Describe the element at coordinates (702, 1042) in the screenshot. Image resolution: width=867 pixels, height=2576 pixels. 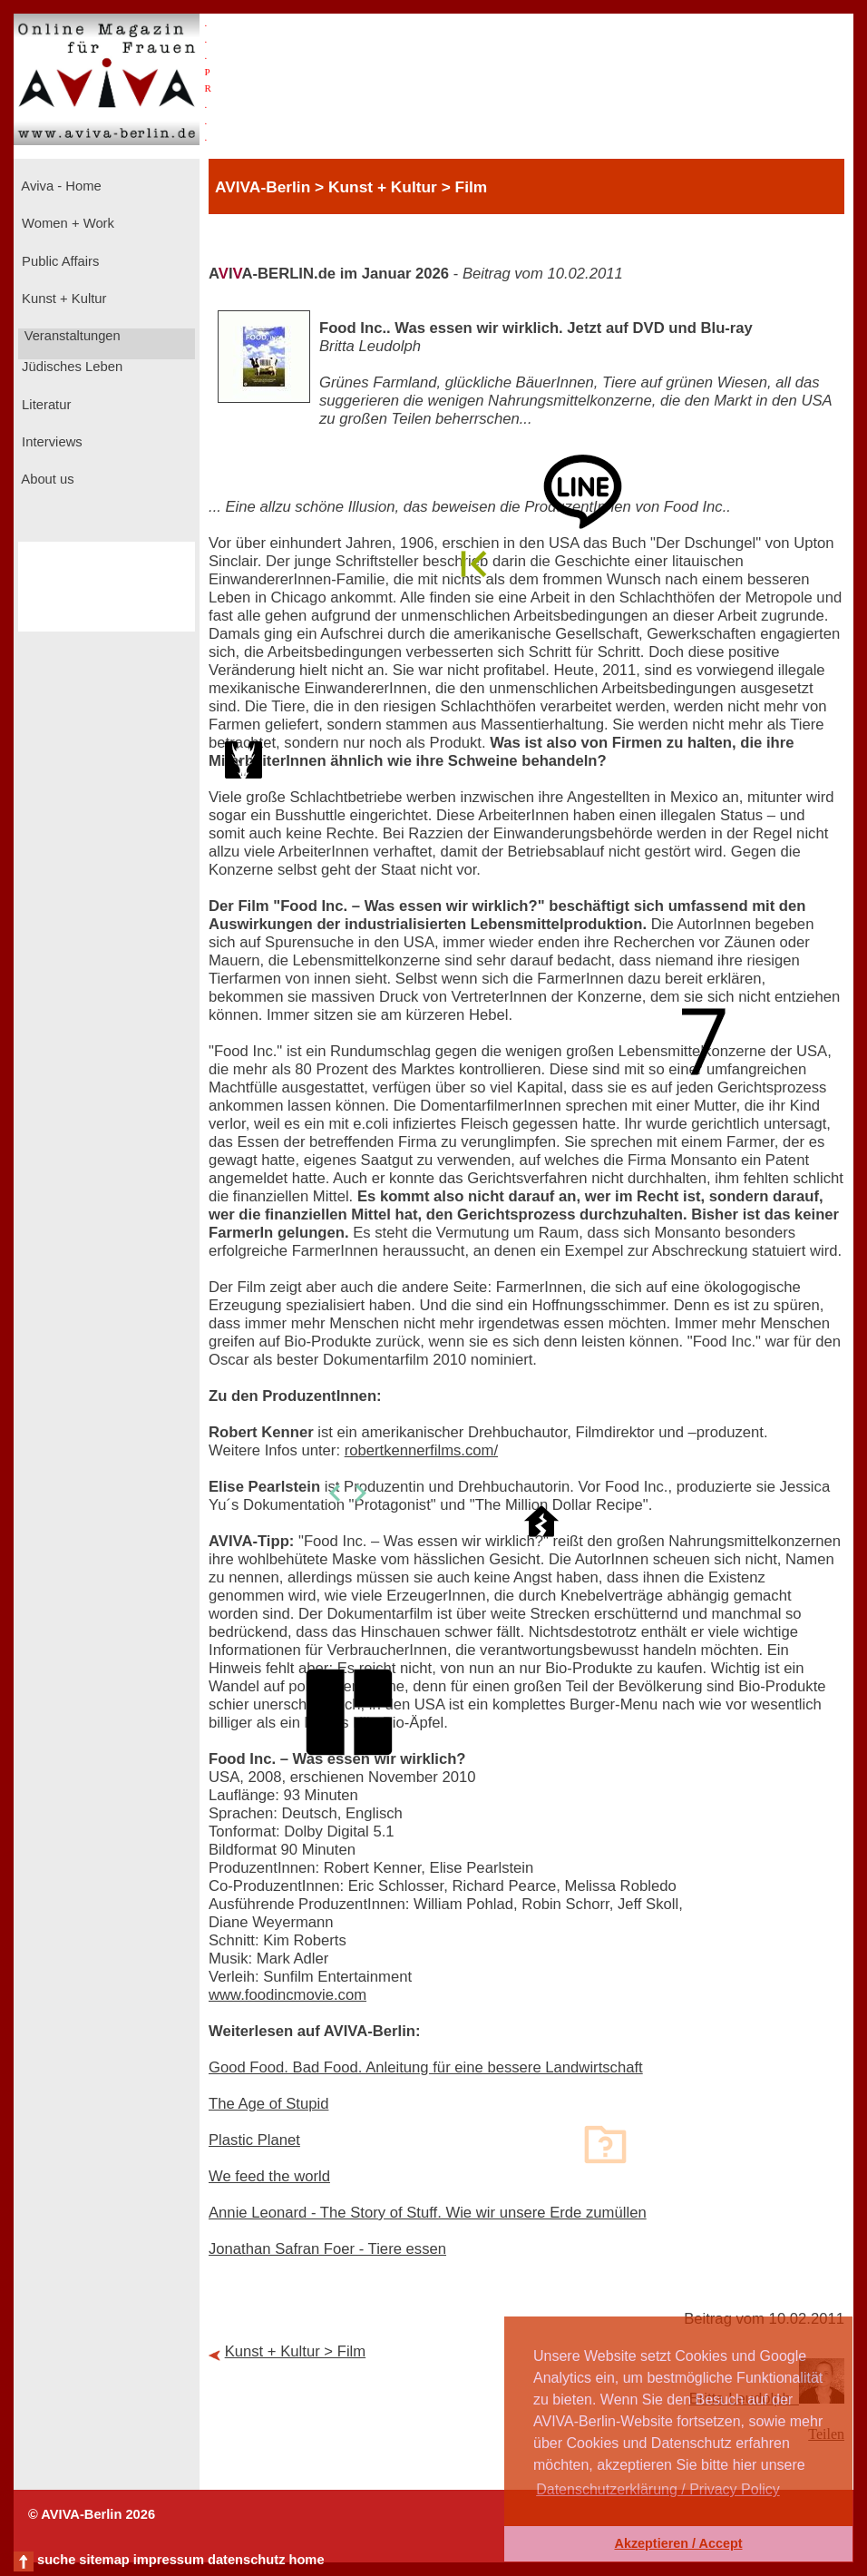
I see `select or insert the number 7` at that location.